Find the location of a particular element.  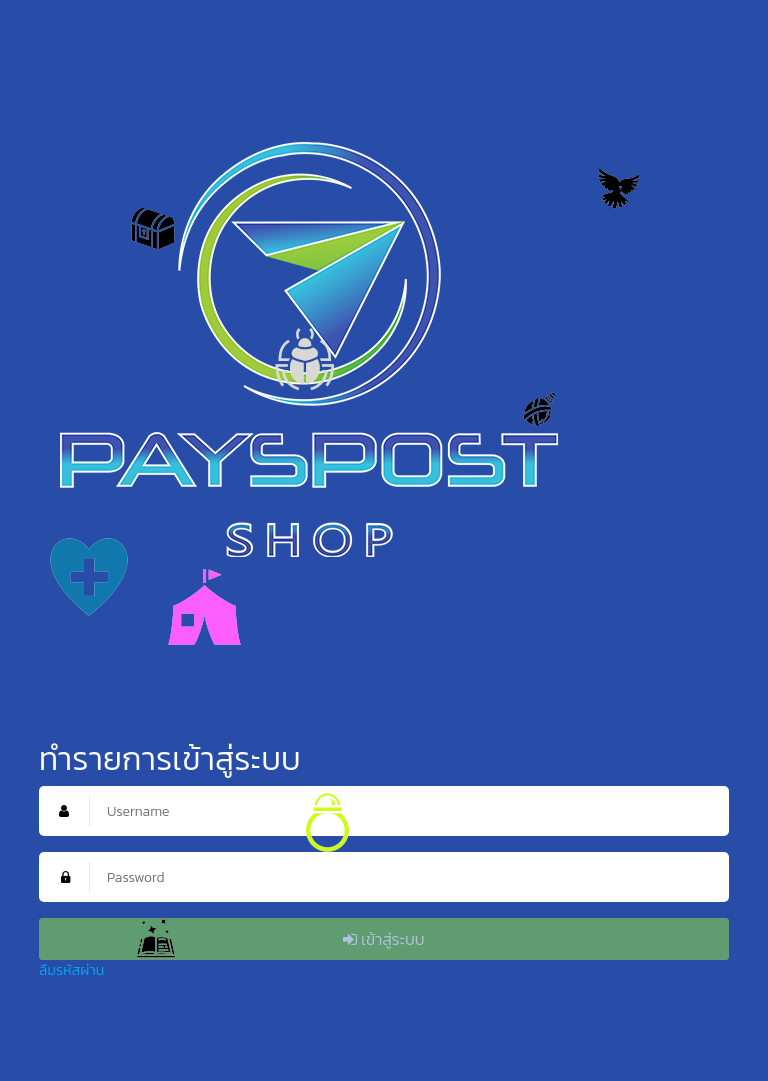

access global or worldwide settings is located at coordinates (327, 822).